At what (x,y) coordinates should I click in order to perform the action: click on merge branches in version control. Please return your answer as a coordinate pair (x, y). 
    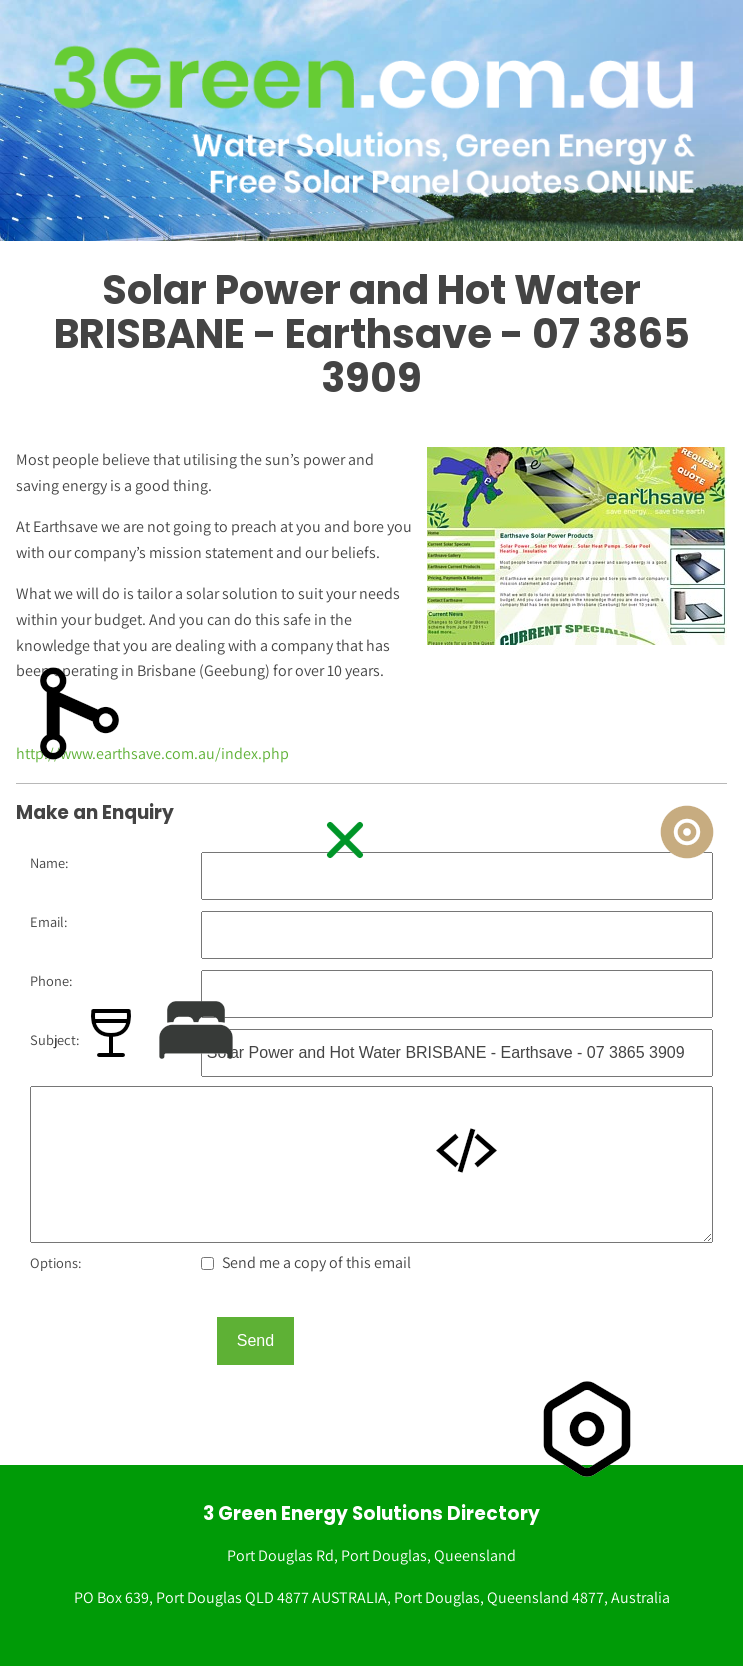
    Looking at the image, I should click on (79, 713).